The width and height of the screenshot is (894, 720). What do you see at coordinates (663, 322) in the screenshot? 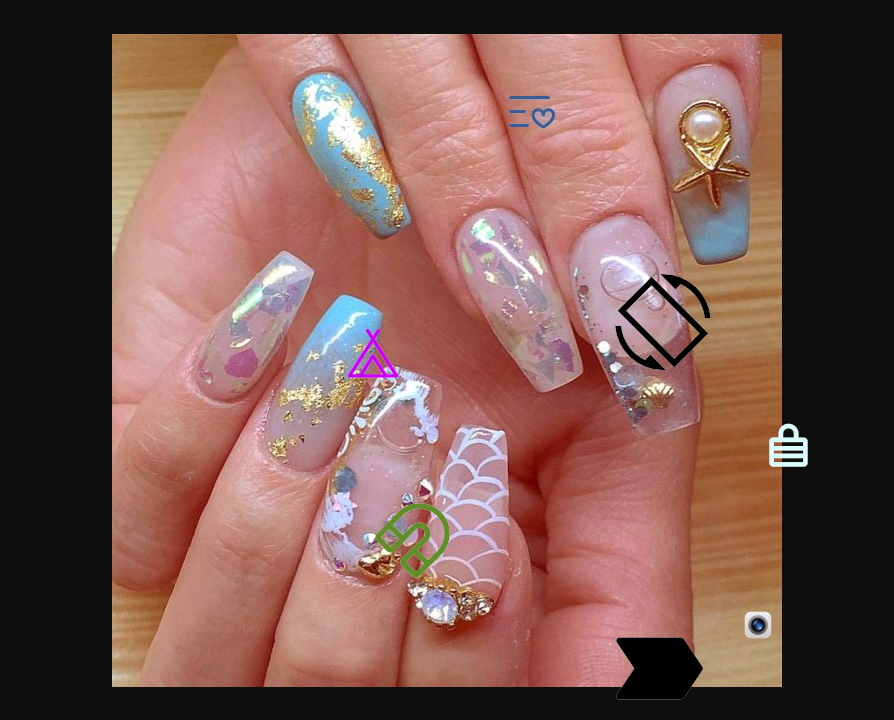
I see `rotate screen orientation` at bounding box center [663, 322].